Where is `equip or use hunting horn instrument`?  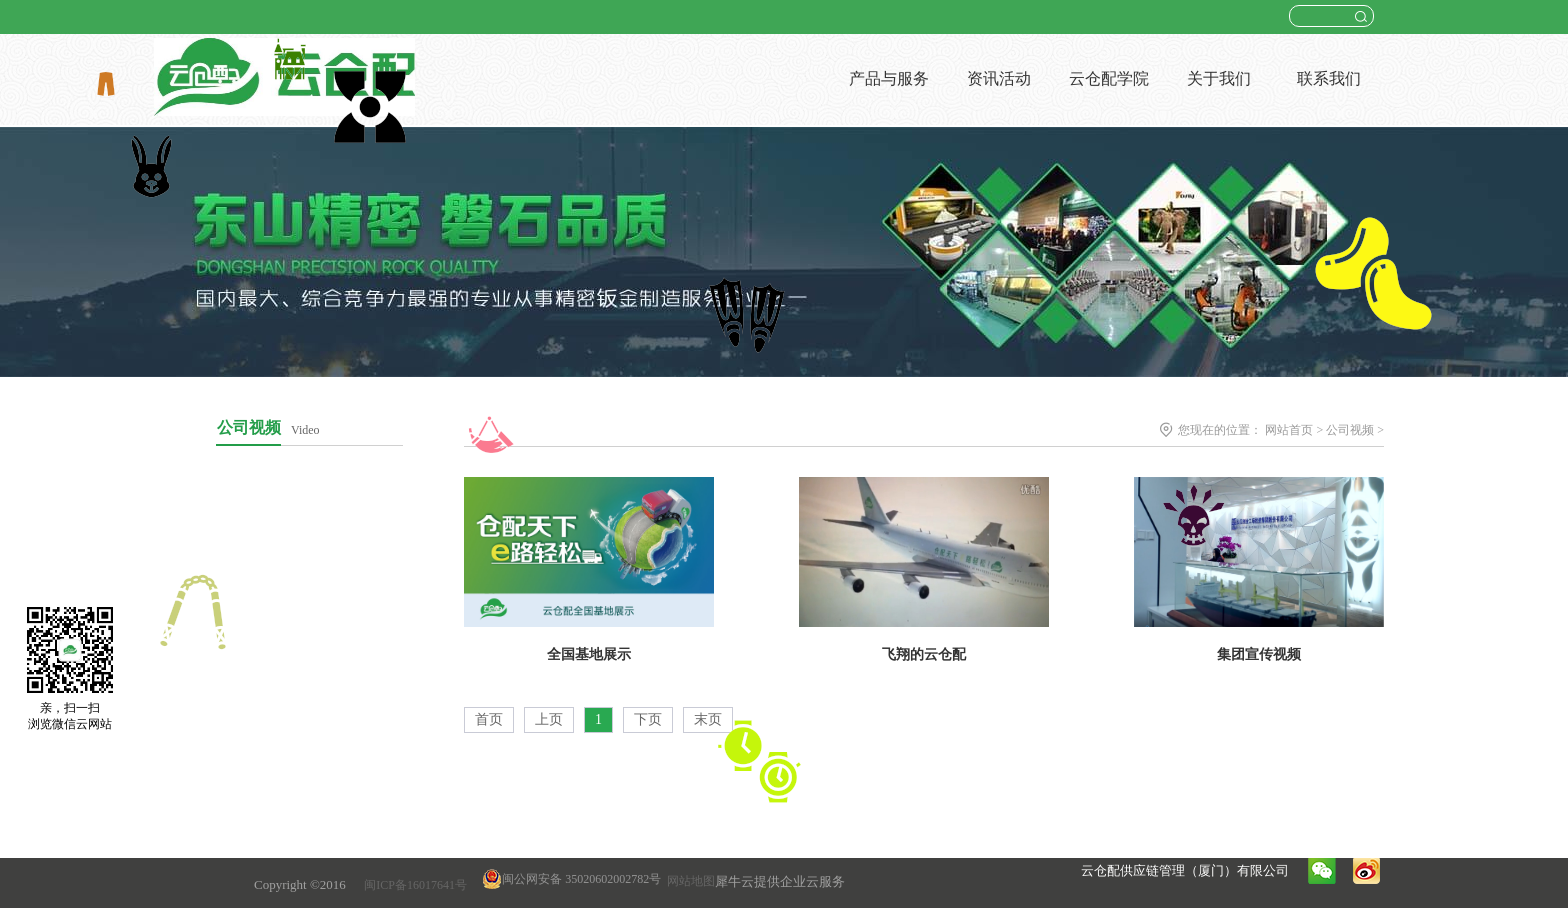 equip or use hunting horn instrument is located at coordinates (491, 437).